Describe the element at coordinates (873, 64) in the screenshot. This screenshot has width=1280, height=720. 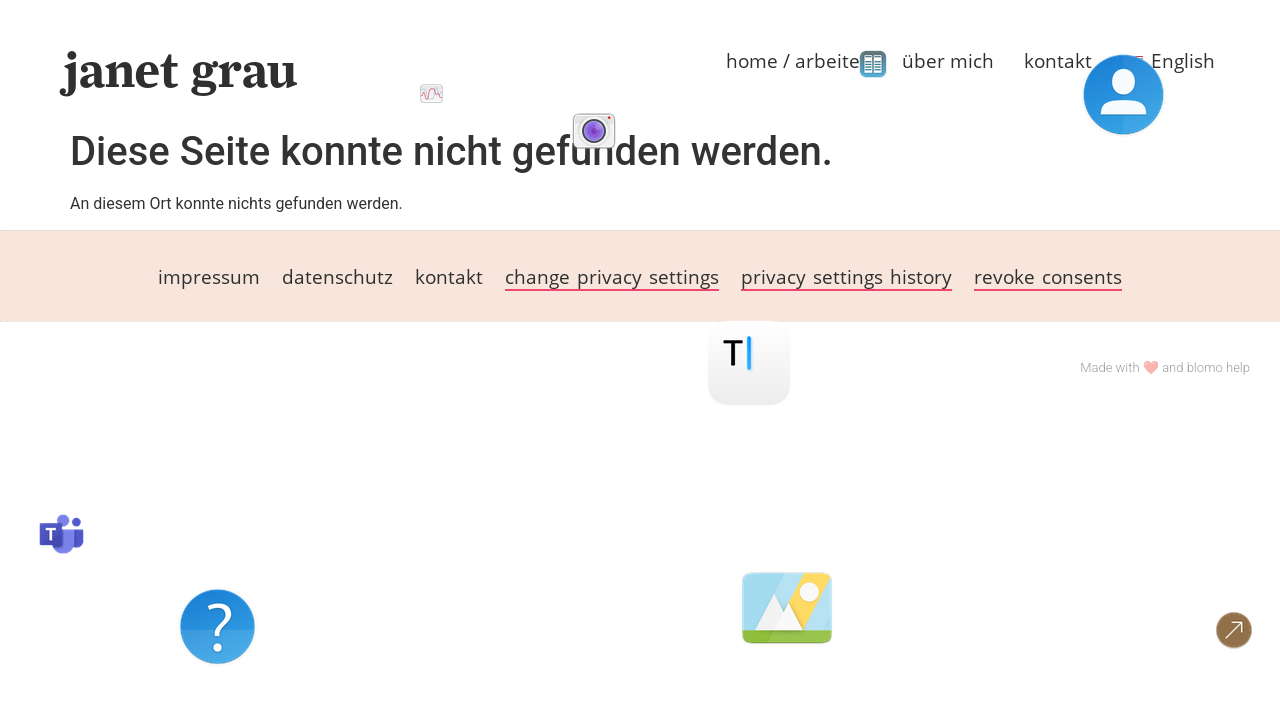
I see `open progress tracking app` at that location.